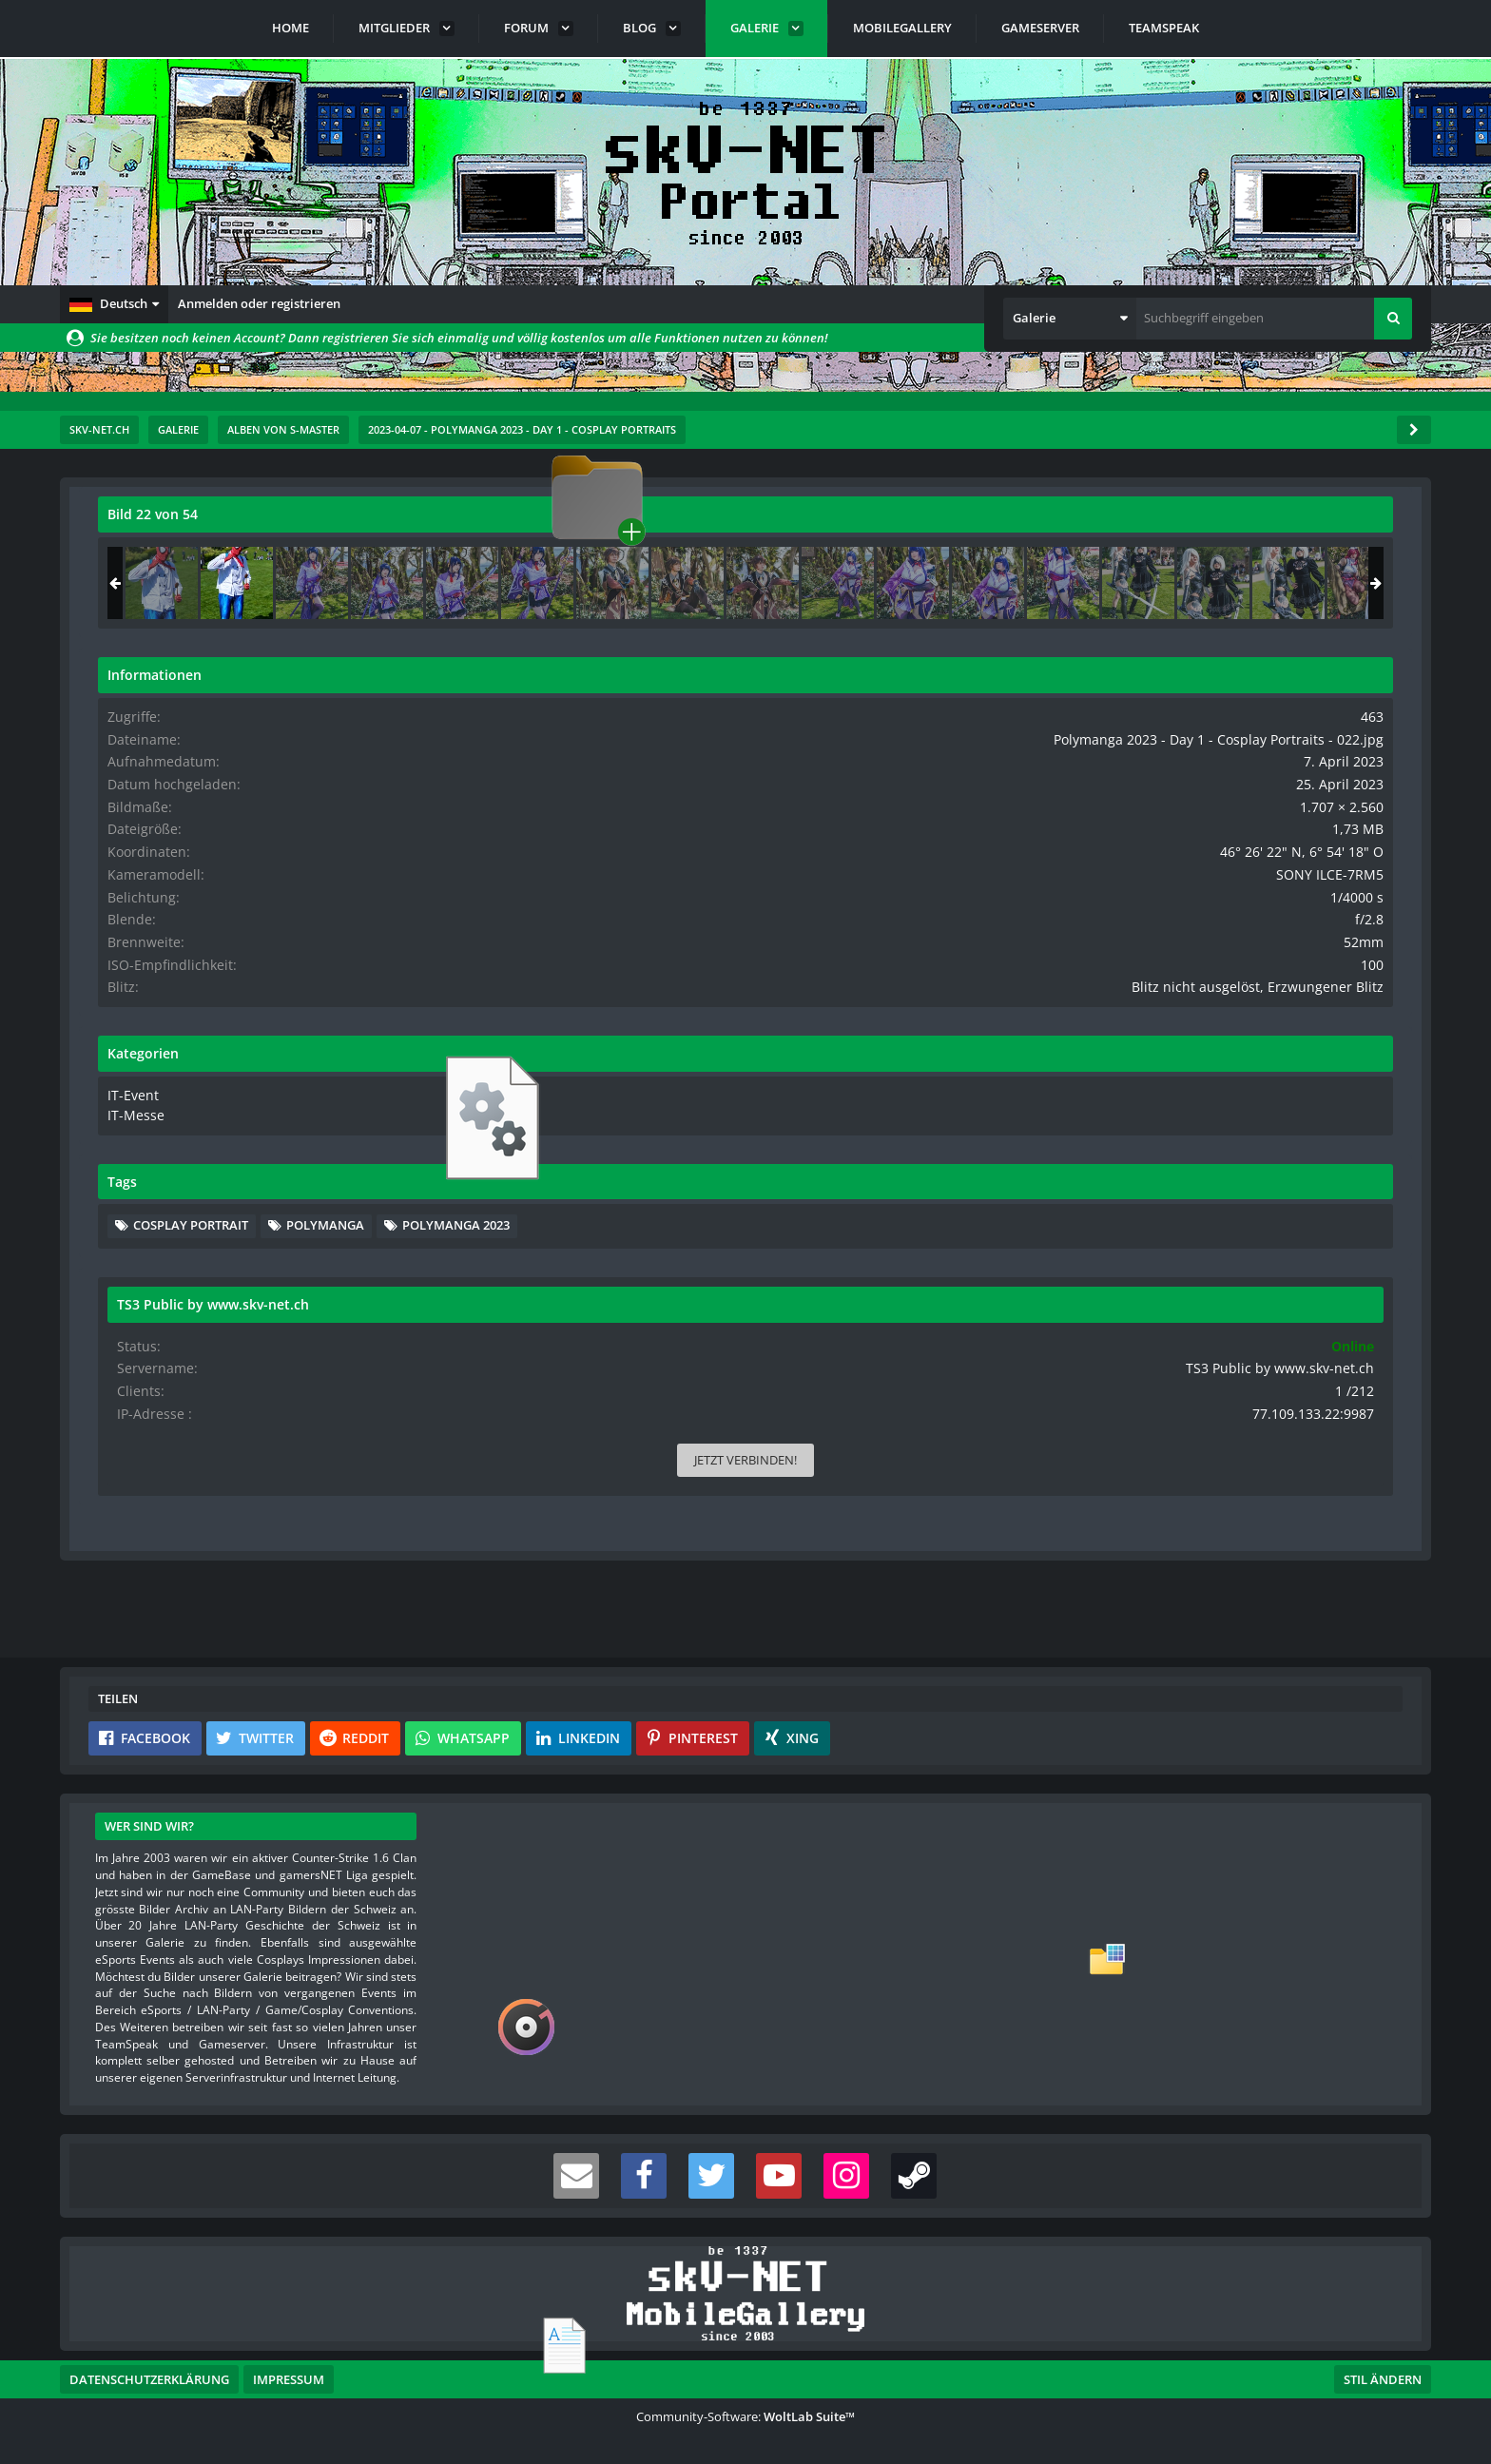 The width and height of the screenshot is (1491, 2464). I want to click on access folder settings and preferences, so click(1106, 1962).